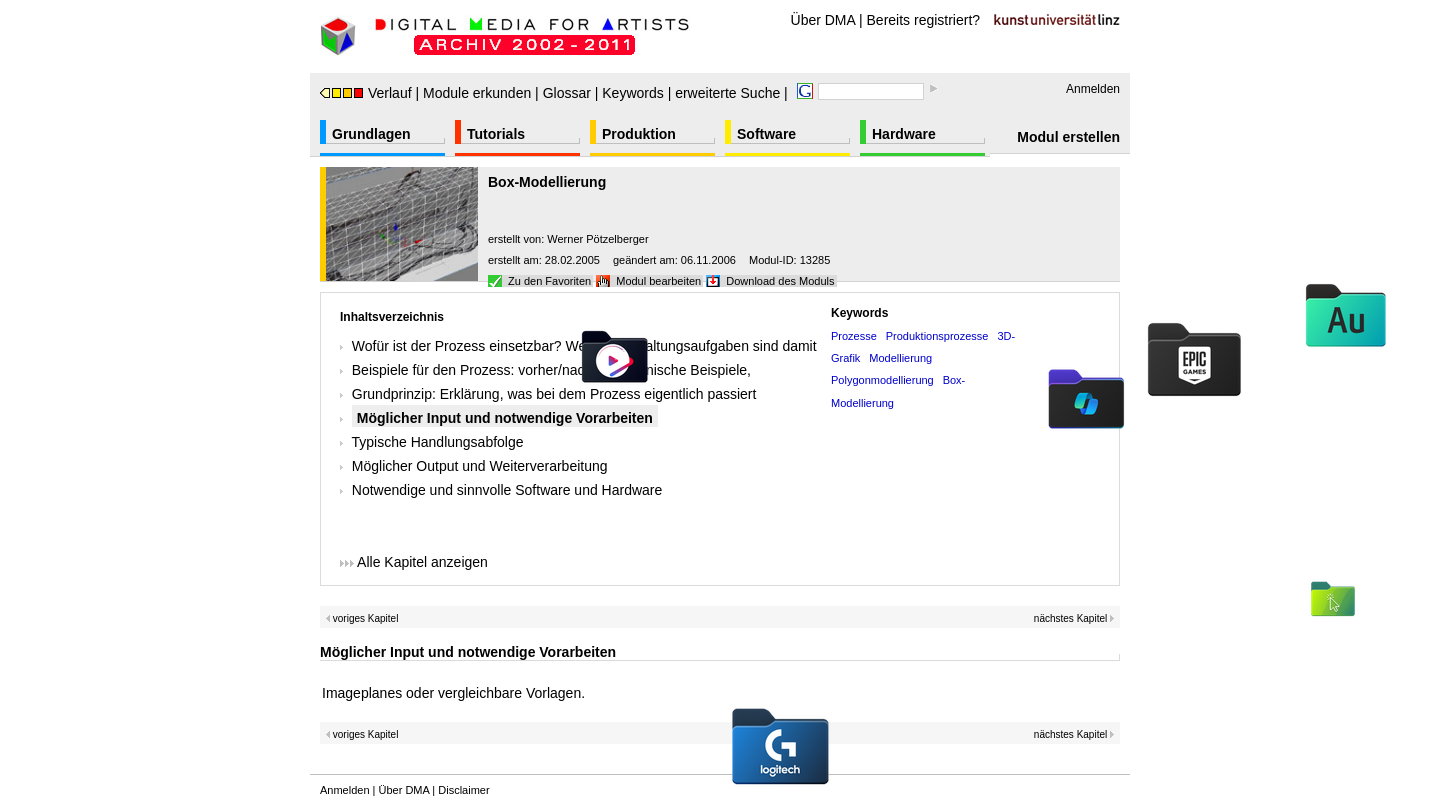 The height and width of the screenshot is (811, 1440). Describe the element at coordinates (780, 749) in the screenshot. I see `open logitech software or driver files` at that location.